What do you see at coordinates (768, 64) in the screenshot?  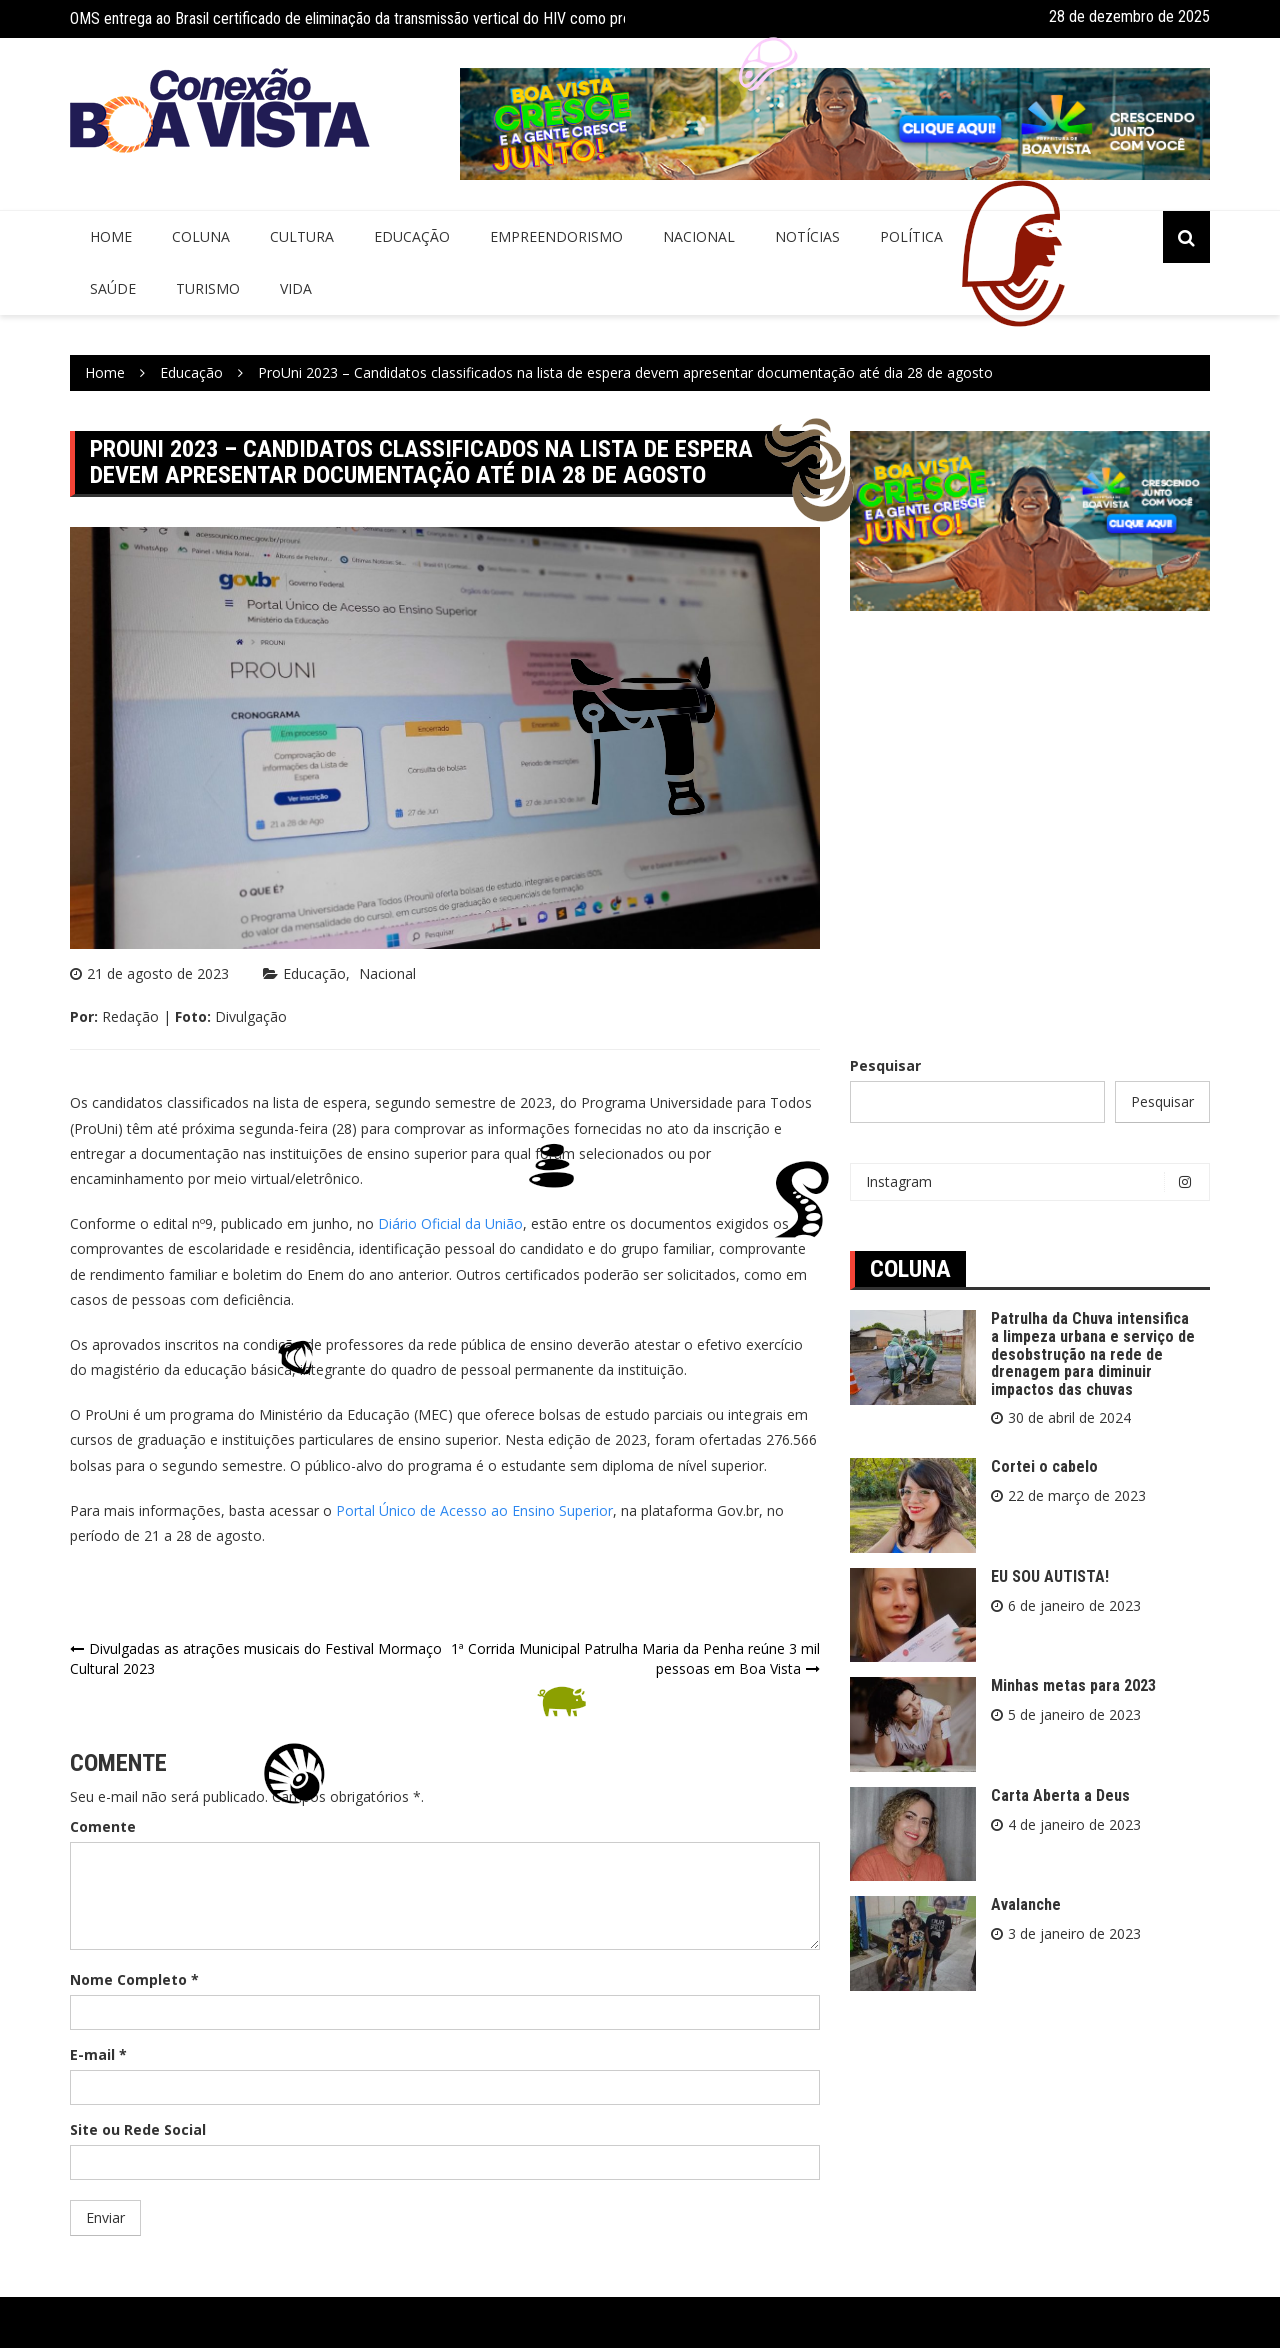 I see `browse meat or protein food options` at bounding box center [768, 64].